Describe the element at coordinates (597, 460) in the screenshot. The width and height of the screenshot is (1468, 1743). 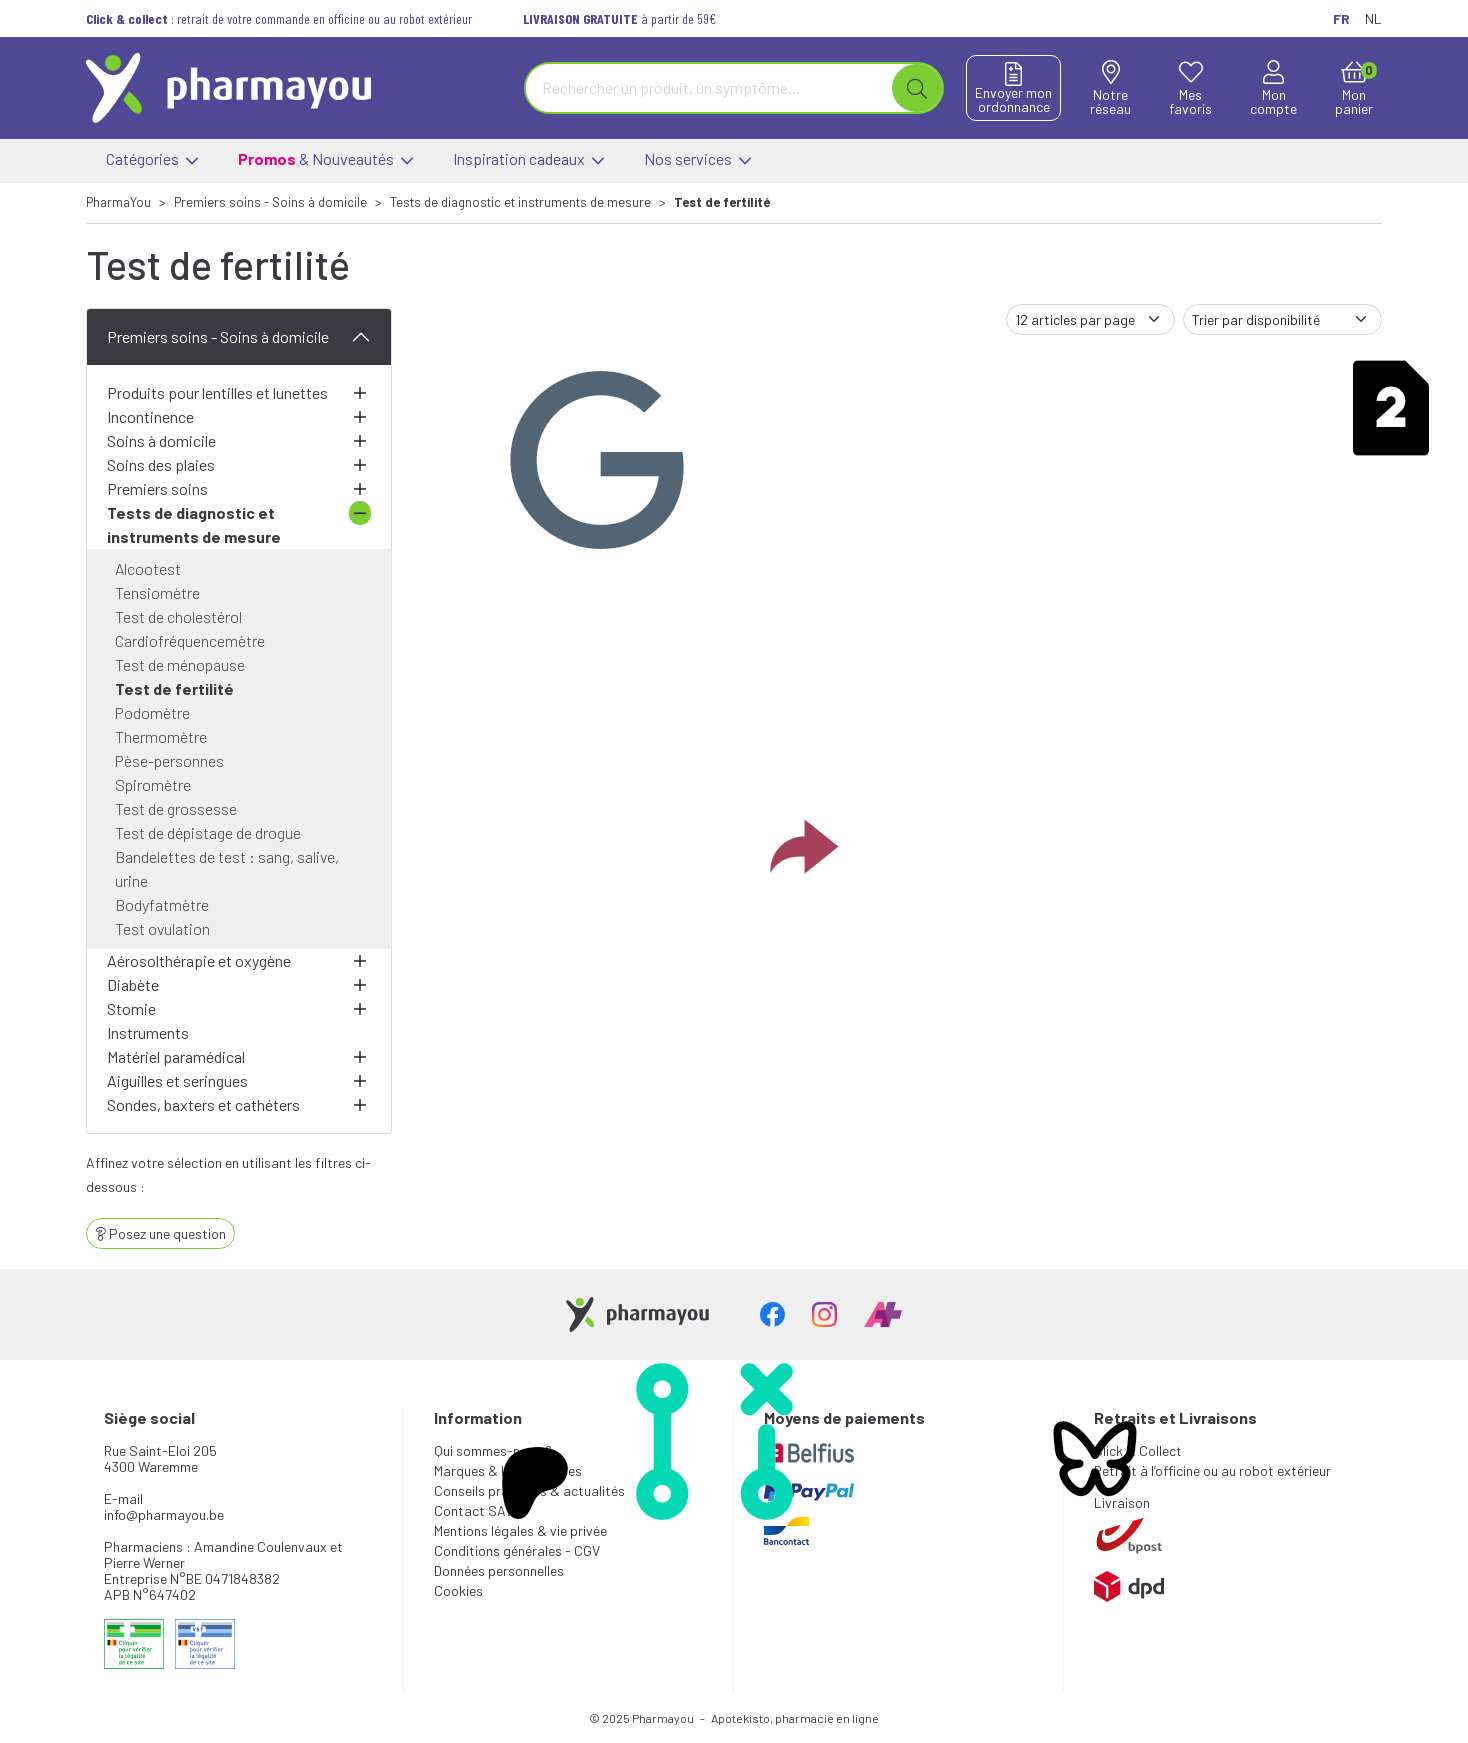
I see `sign in with Google` at that location.